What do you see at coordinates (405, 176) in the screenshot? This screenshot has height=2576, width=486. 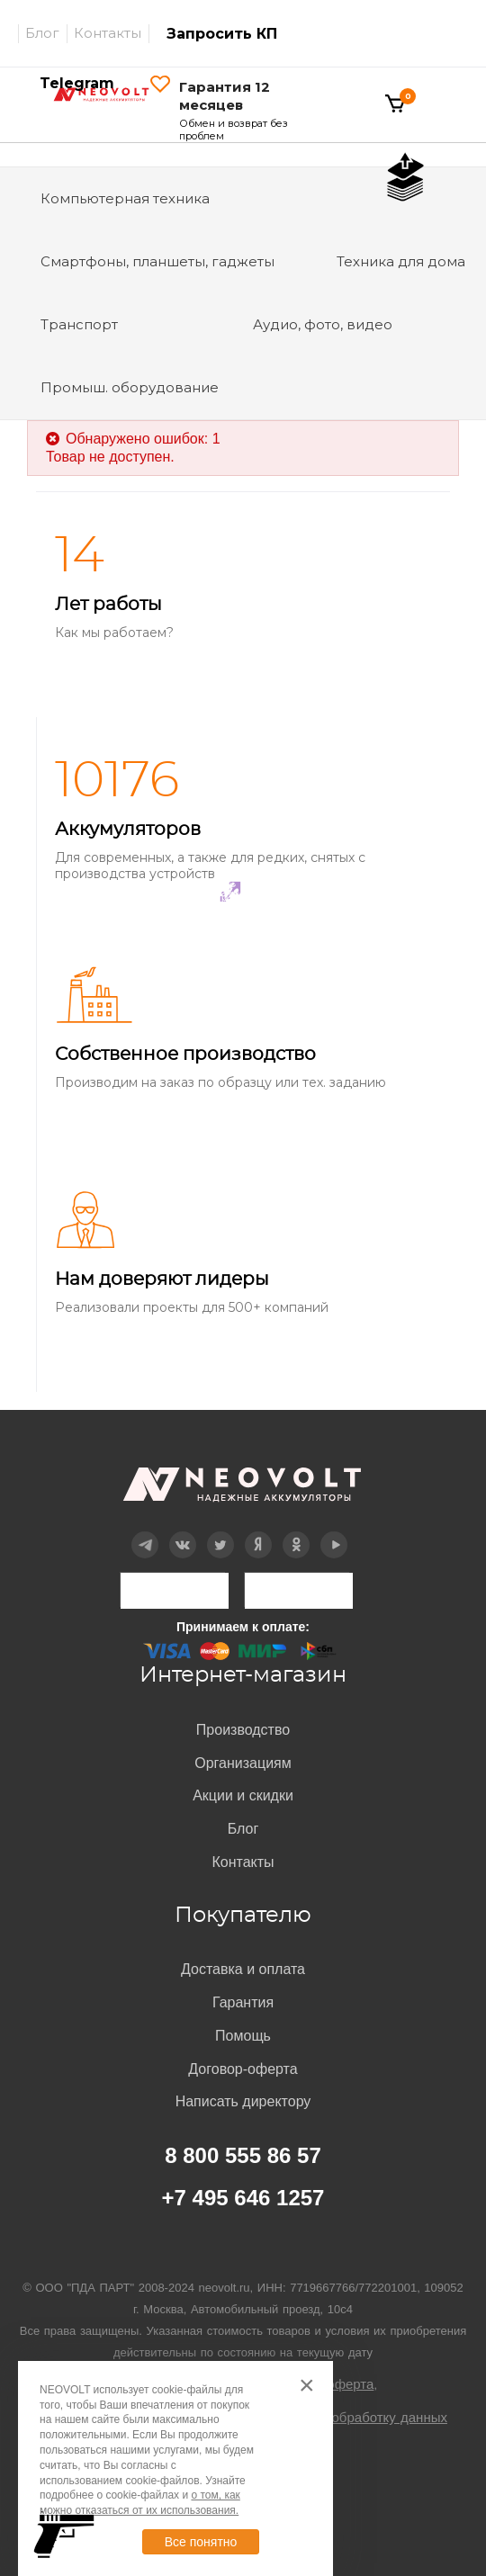 I see `draw a card from the deck` at bounding box center [405, 176].